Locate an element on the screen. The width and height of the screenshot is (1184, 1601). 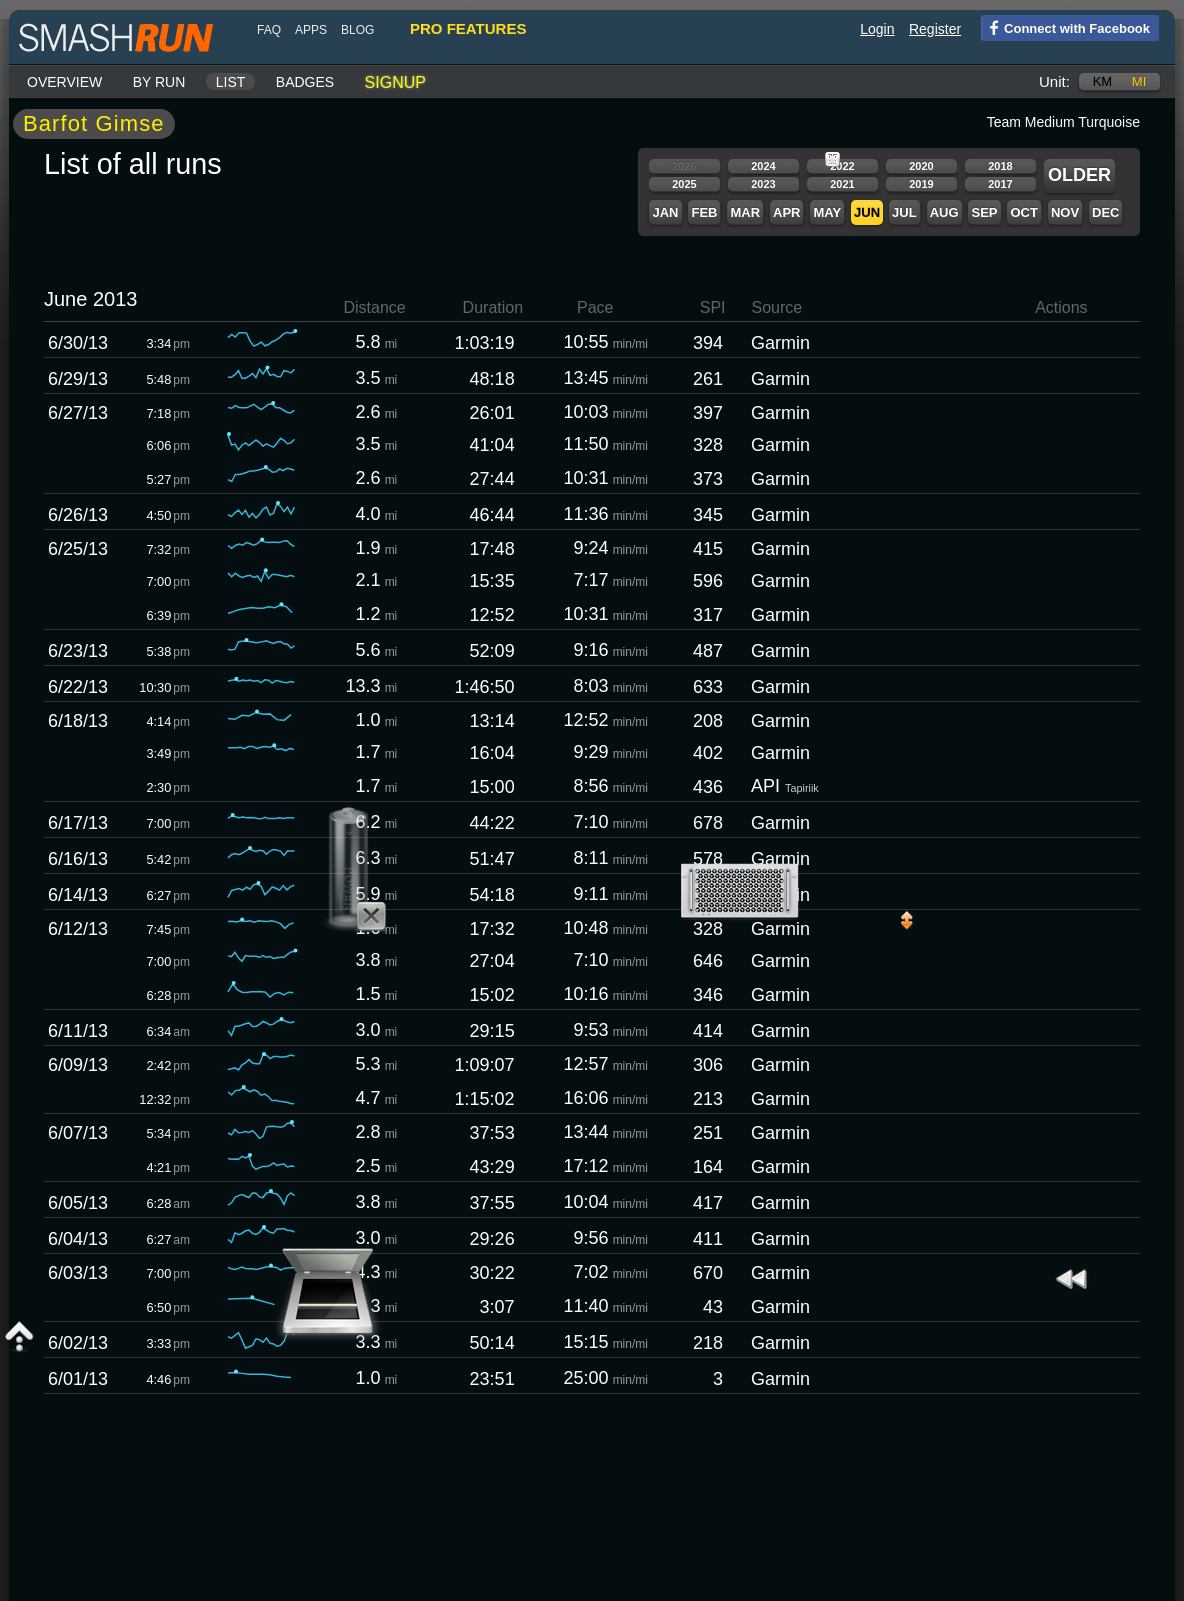
fit content to window is located at coordinates (832, 158).